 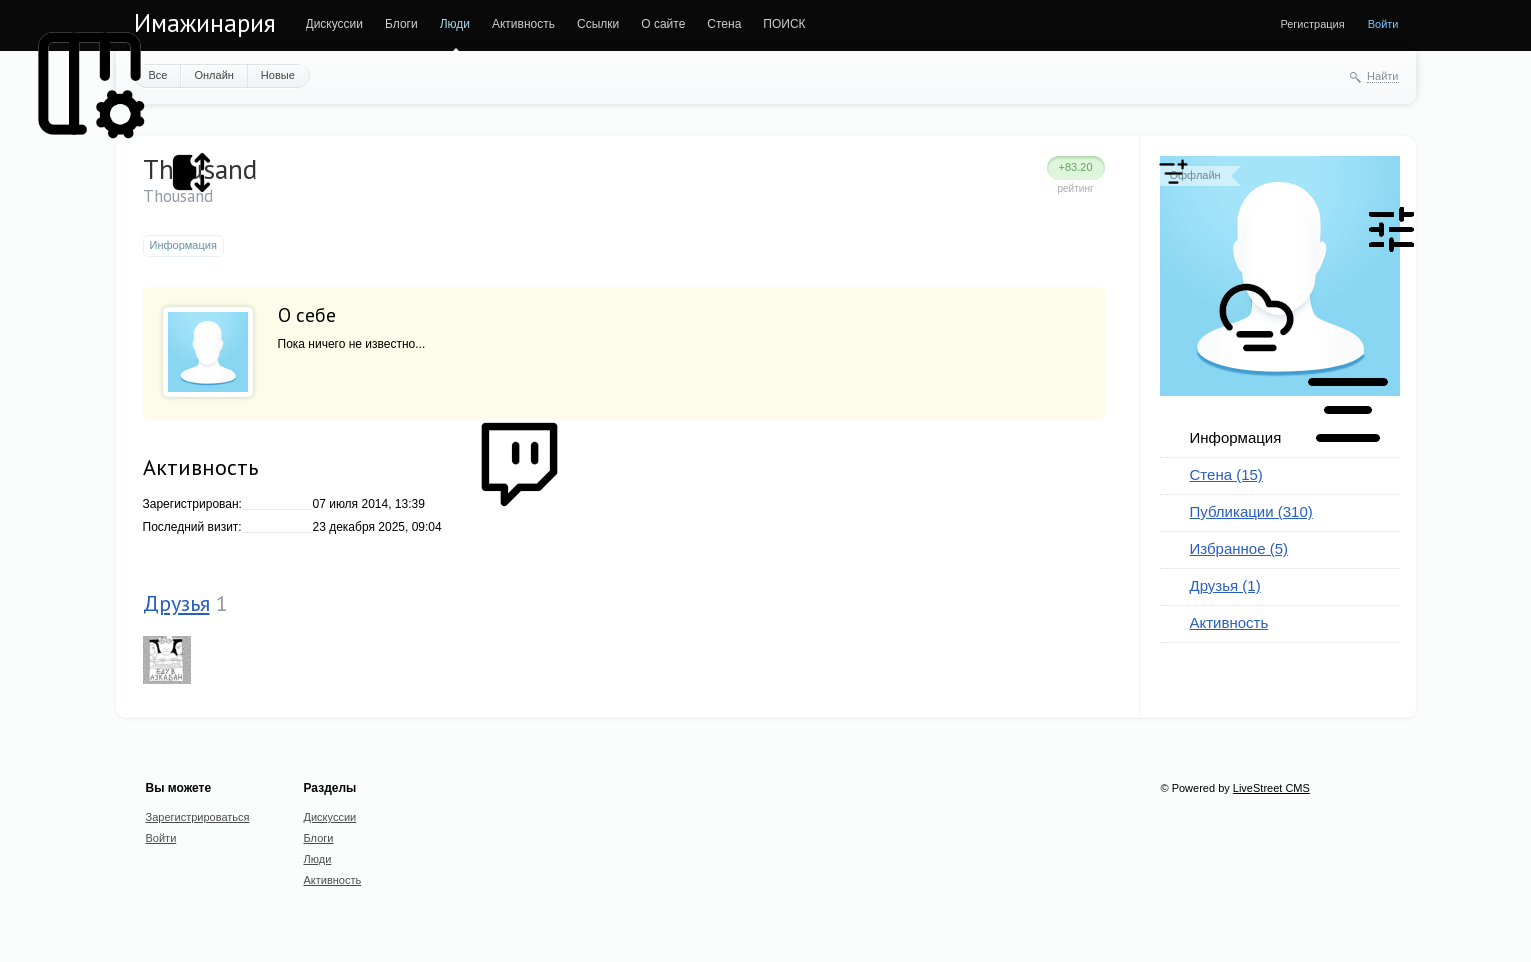 What do you see at coordinates (190, 172) in the screenshot?
I see `auto-adjust content height to fit container` at bounding box center [190, 172].